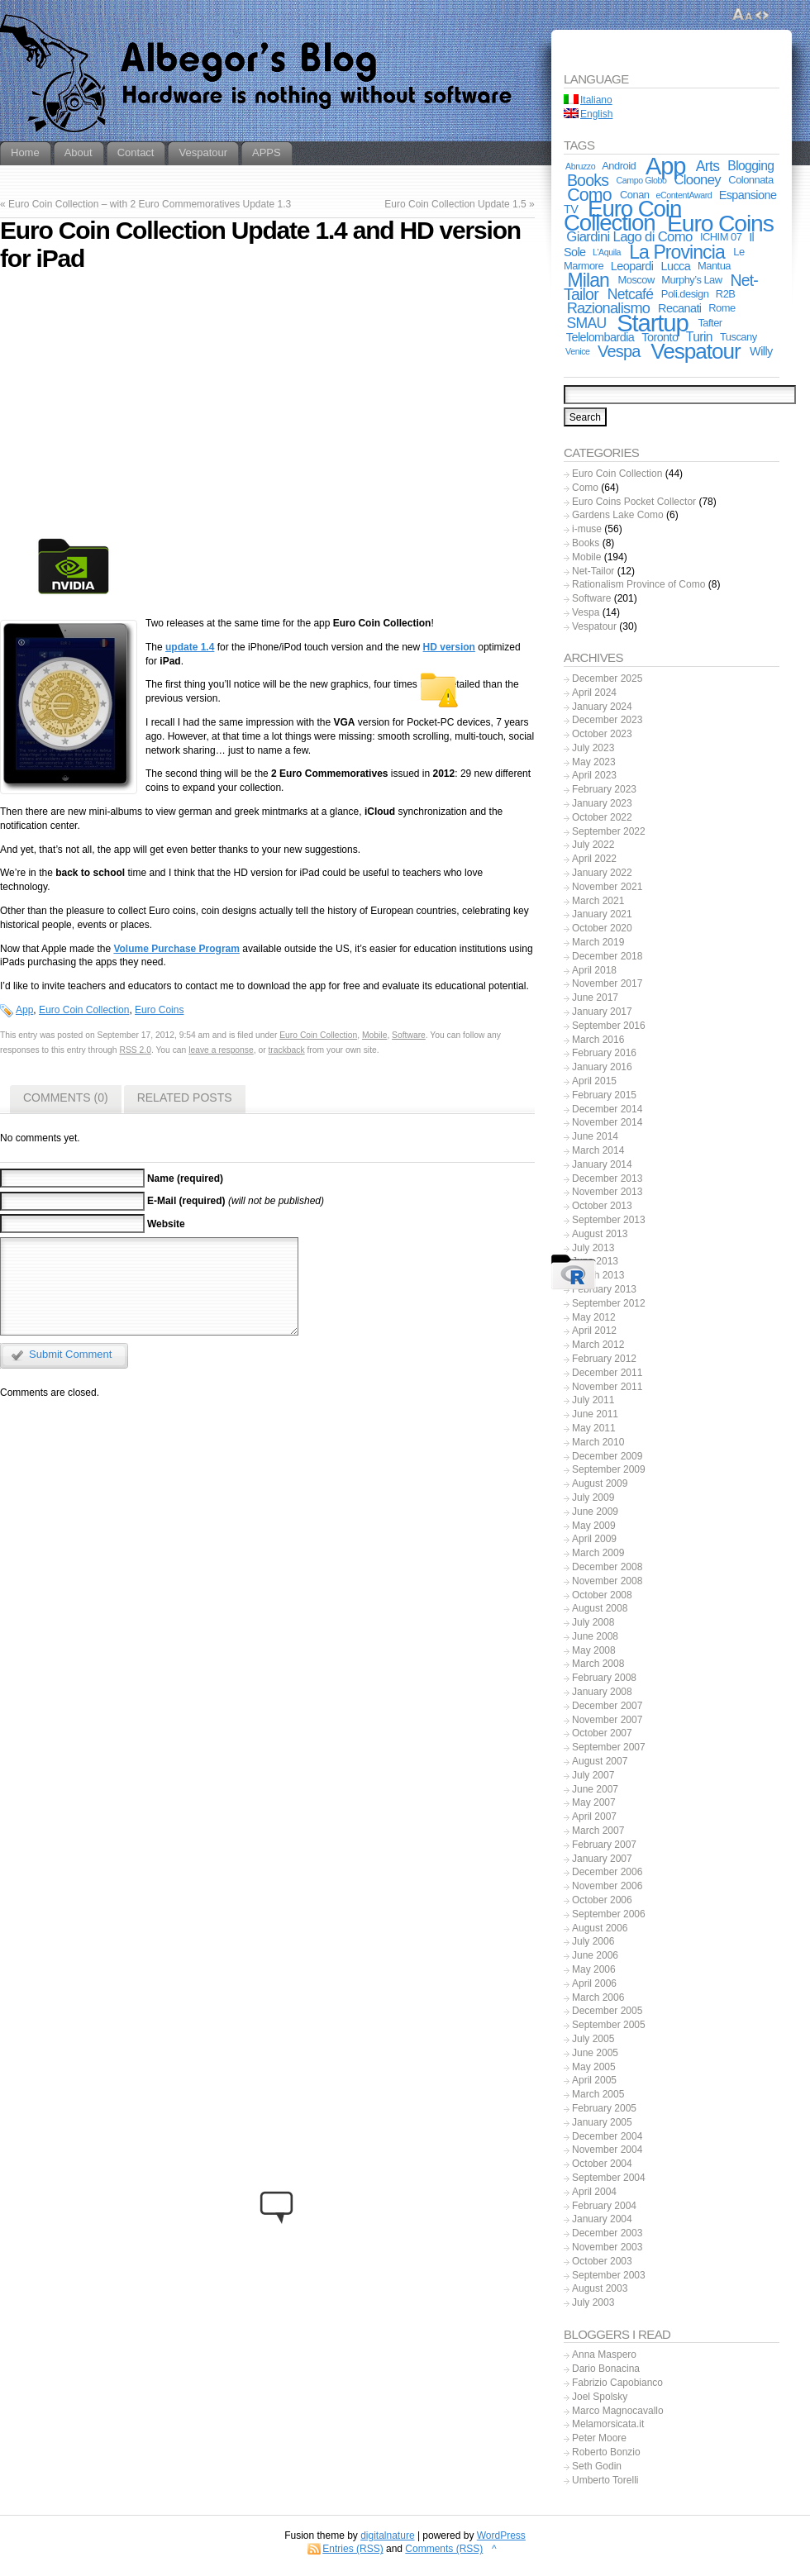  I want to click on open nvidia application files folder, so click(73, 568).